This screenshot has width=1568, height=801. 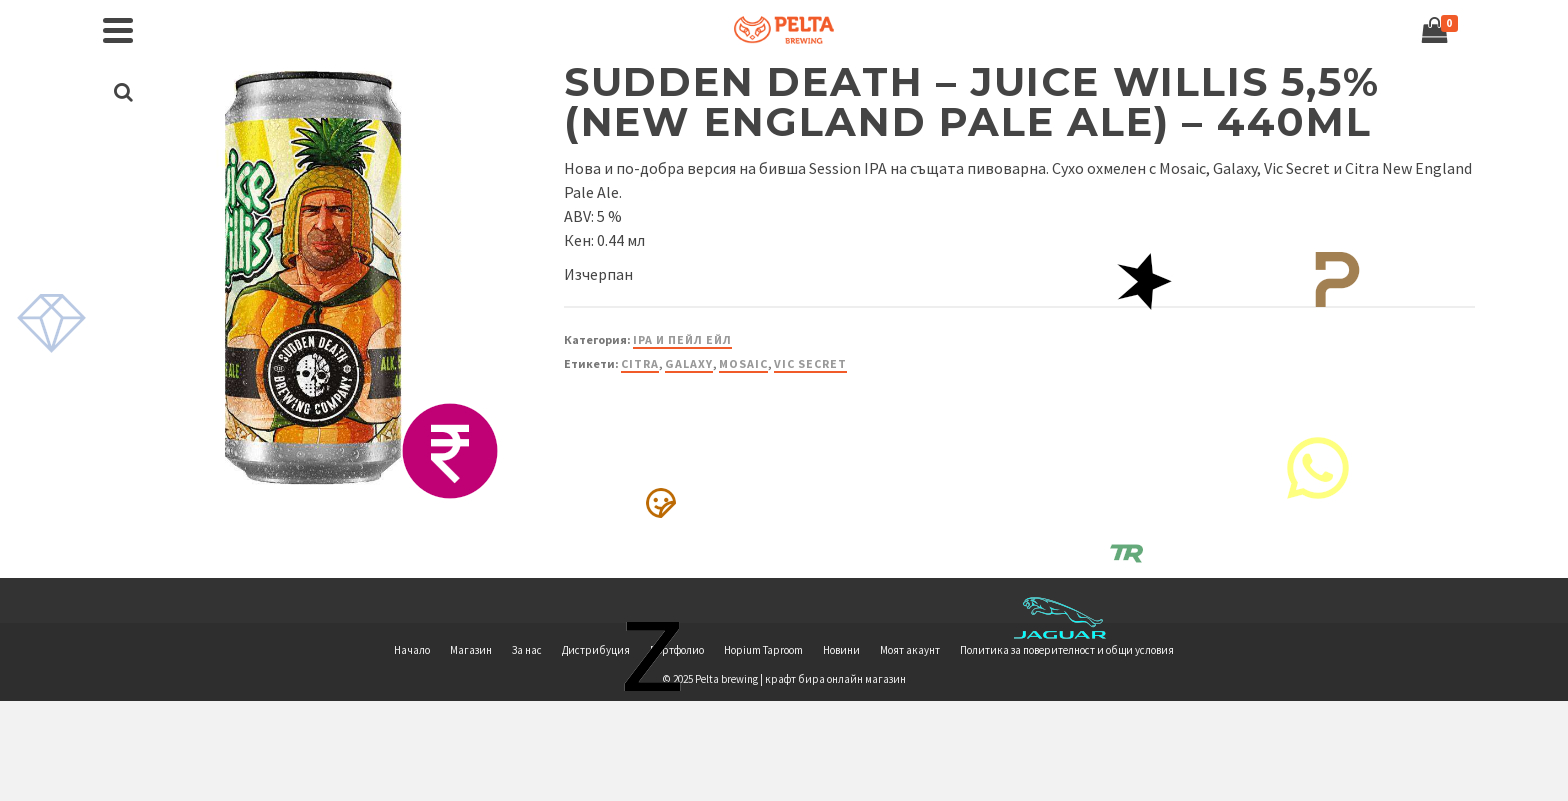 I want to click on open the TrainerRoad cycling training app, so click(x=1126, y=553).